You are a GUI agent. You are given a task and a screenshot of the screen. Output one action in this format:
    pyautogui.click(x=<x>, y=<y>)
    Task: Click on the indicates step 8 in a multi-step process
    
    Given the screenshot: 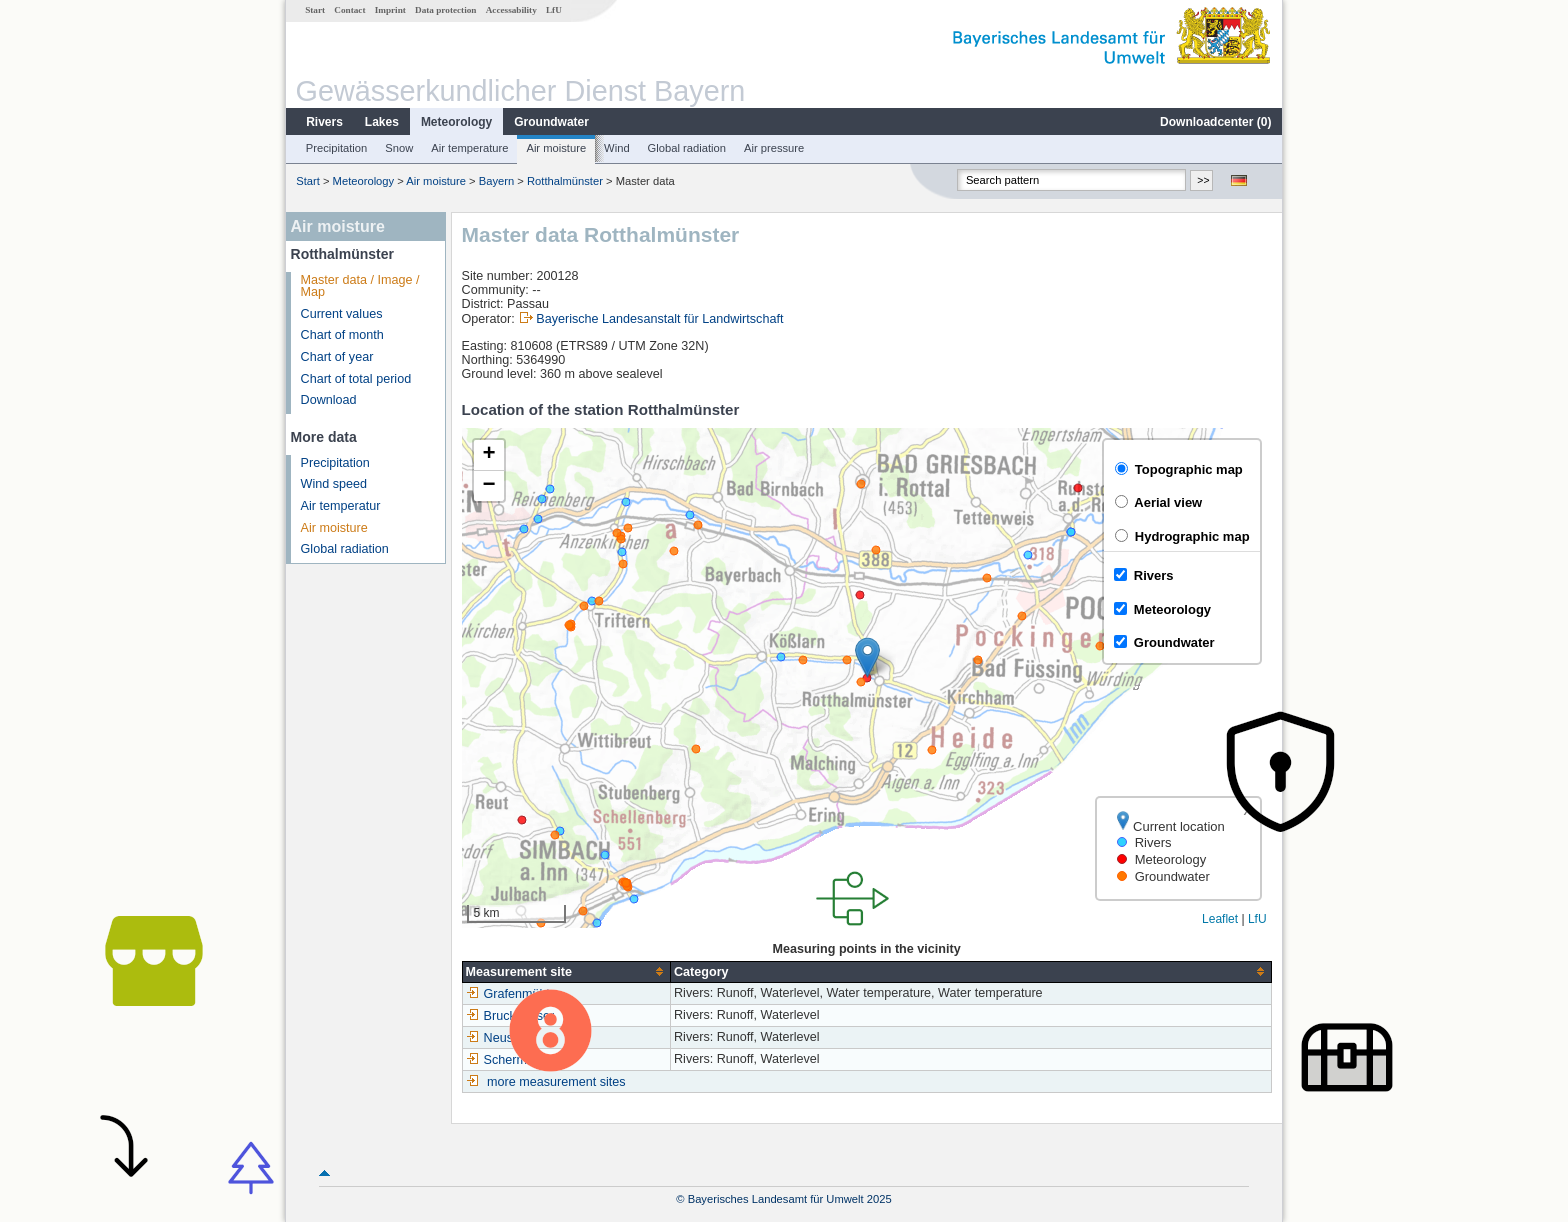 What is the action you would take?
    pyautogui.click(x=550, y=1030)
    